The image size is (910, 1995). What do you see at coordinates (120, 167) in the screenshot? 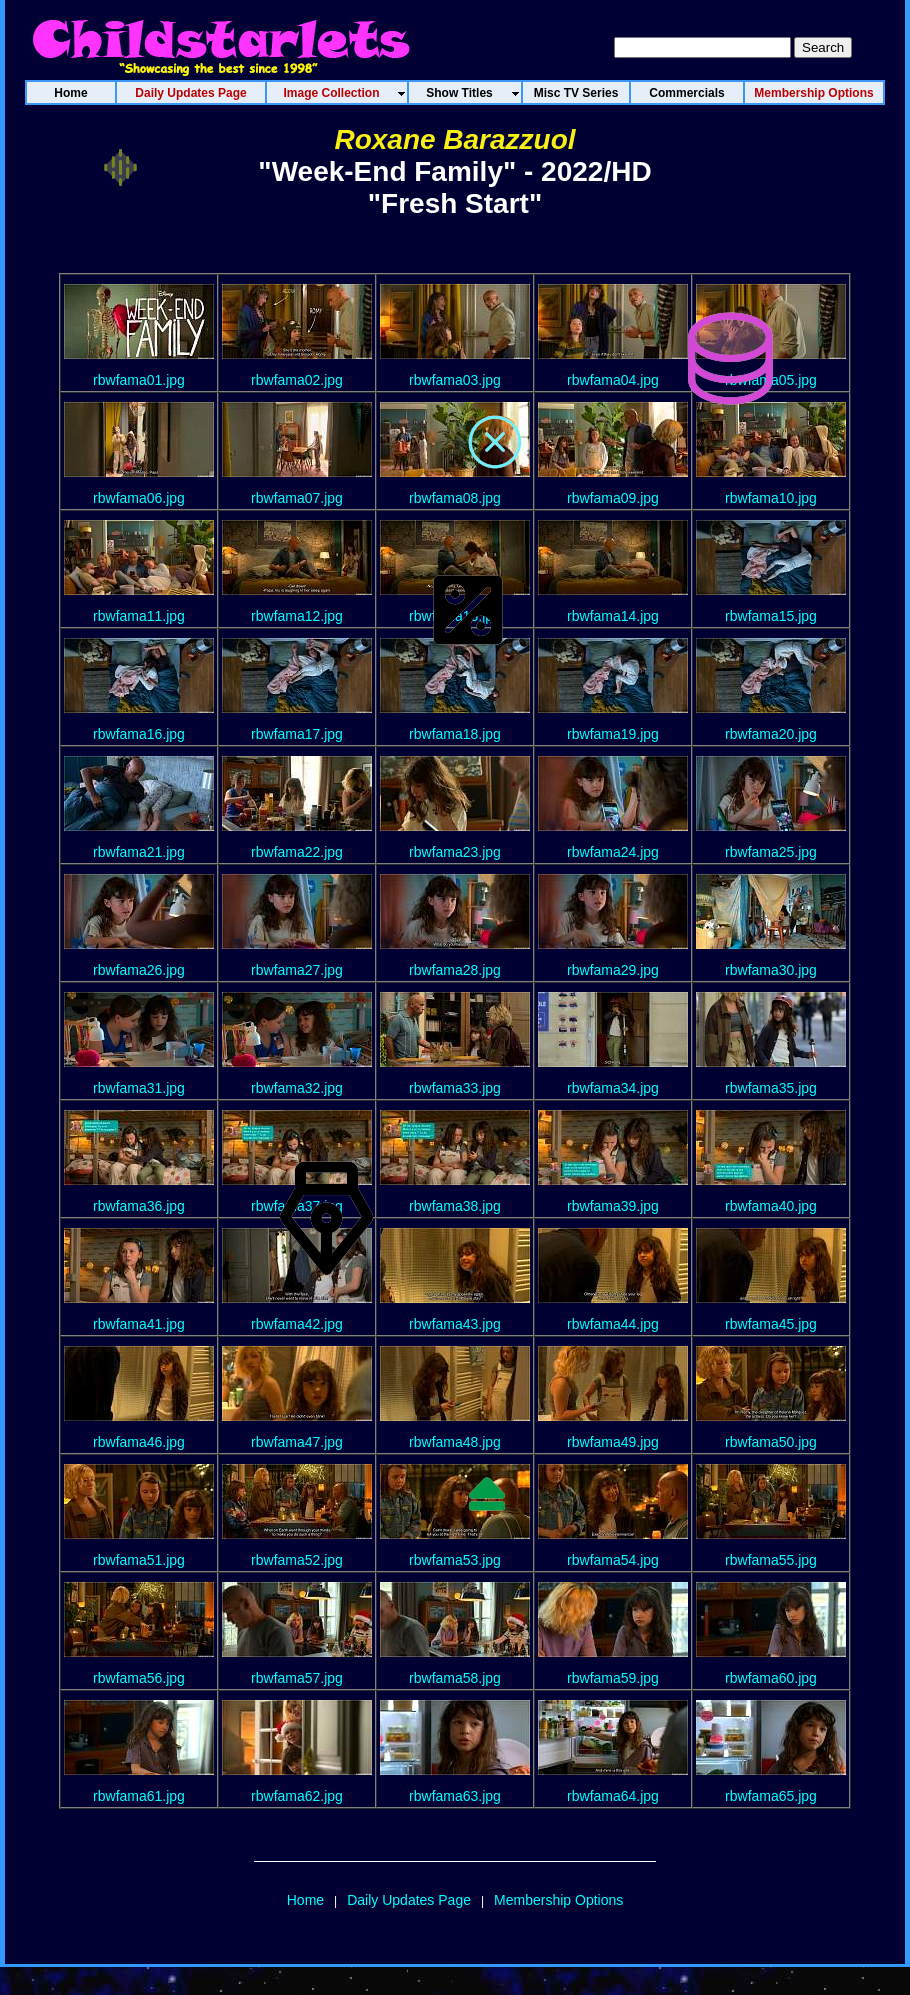
I see `open google podcasts app` at bounding box center [120, 167].